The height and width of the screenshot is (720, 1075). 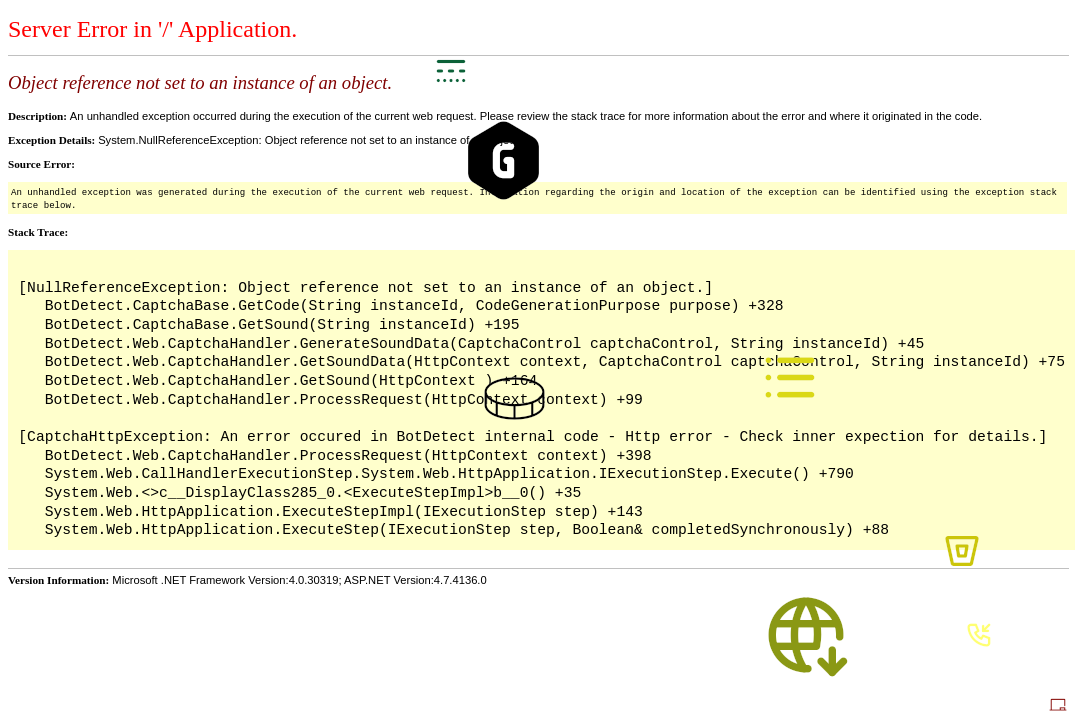 What do you see at coordinates (979, 634) in the screenshot?
I see `incoming call notification` at bounding box center [979, 634].